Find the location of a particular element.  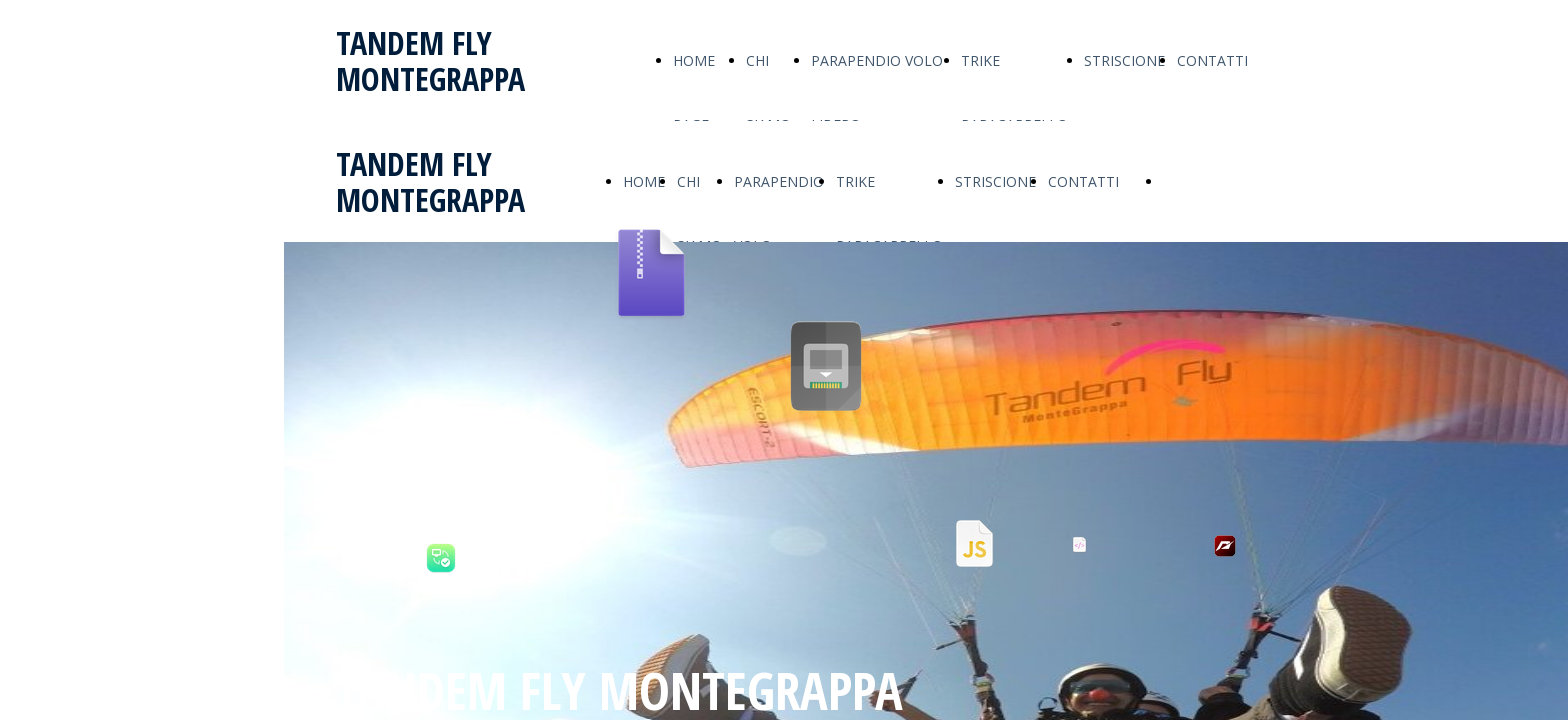

an xml file type indicator is located at coordinates (1079, 544).